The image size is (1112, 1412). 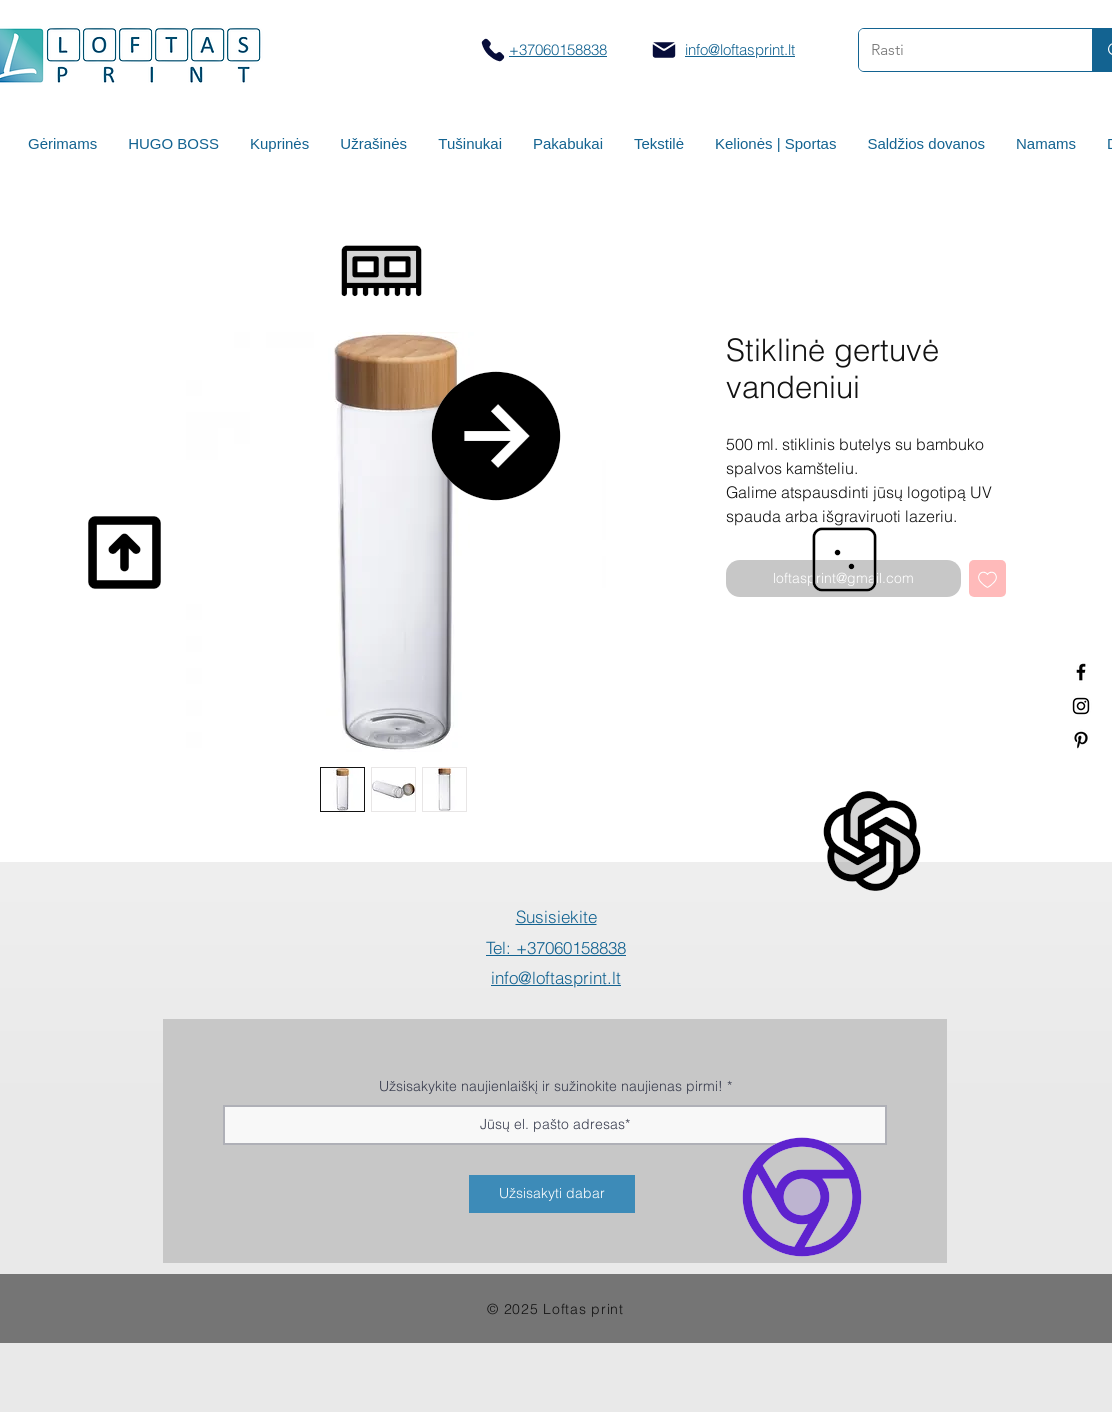 I want to click on roll dice or generate random number, so click(x=844, y=559).